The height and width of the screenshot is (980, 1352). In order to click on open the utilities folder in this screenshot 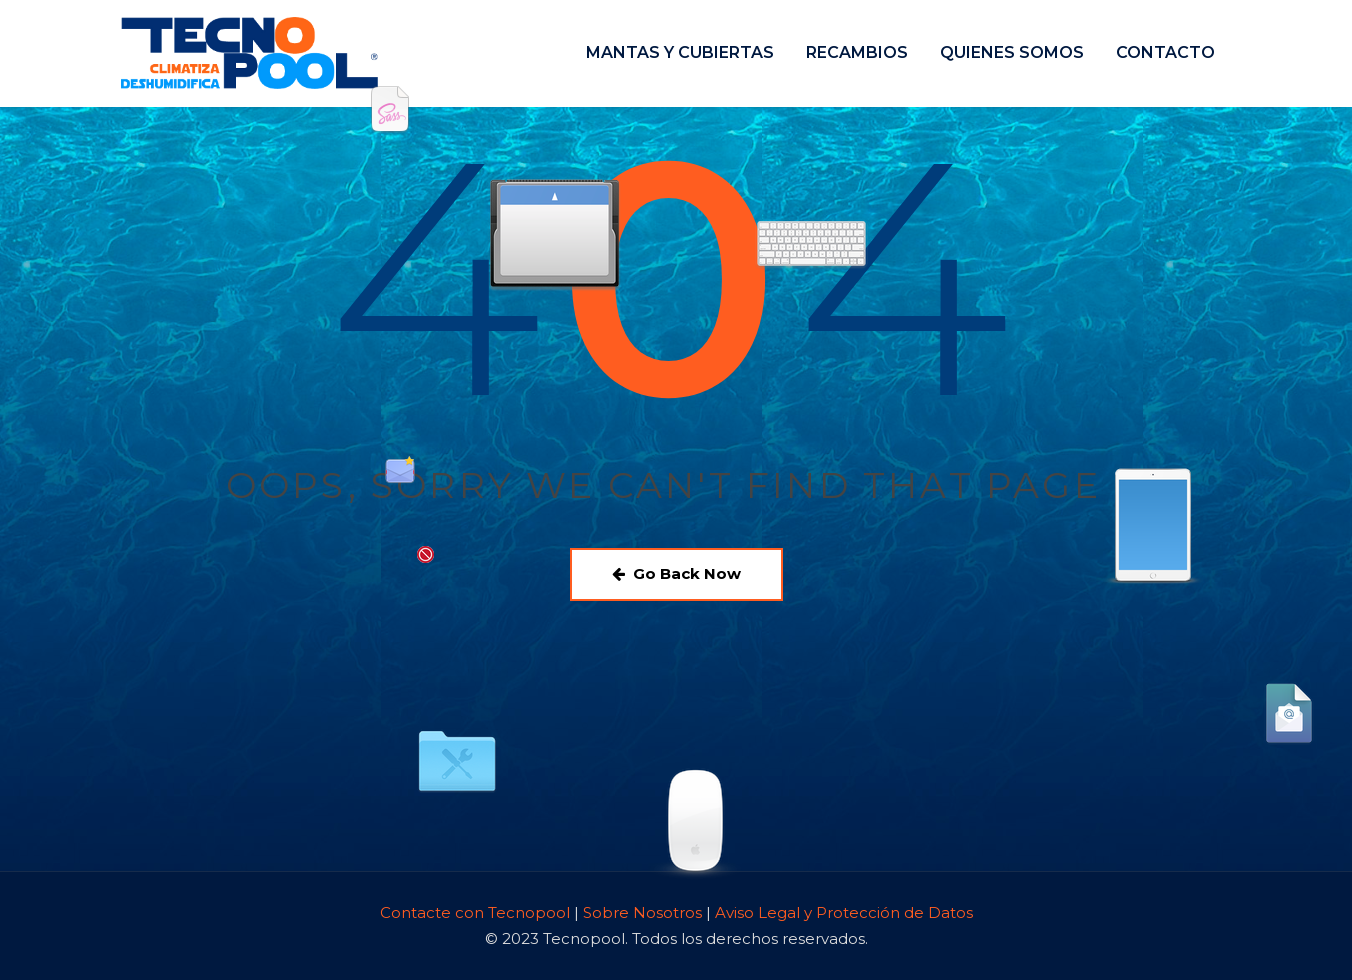, I will do `click(457, 761)`.